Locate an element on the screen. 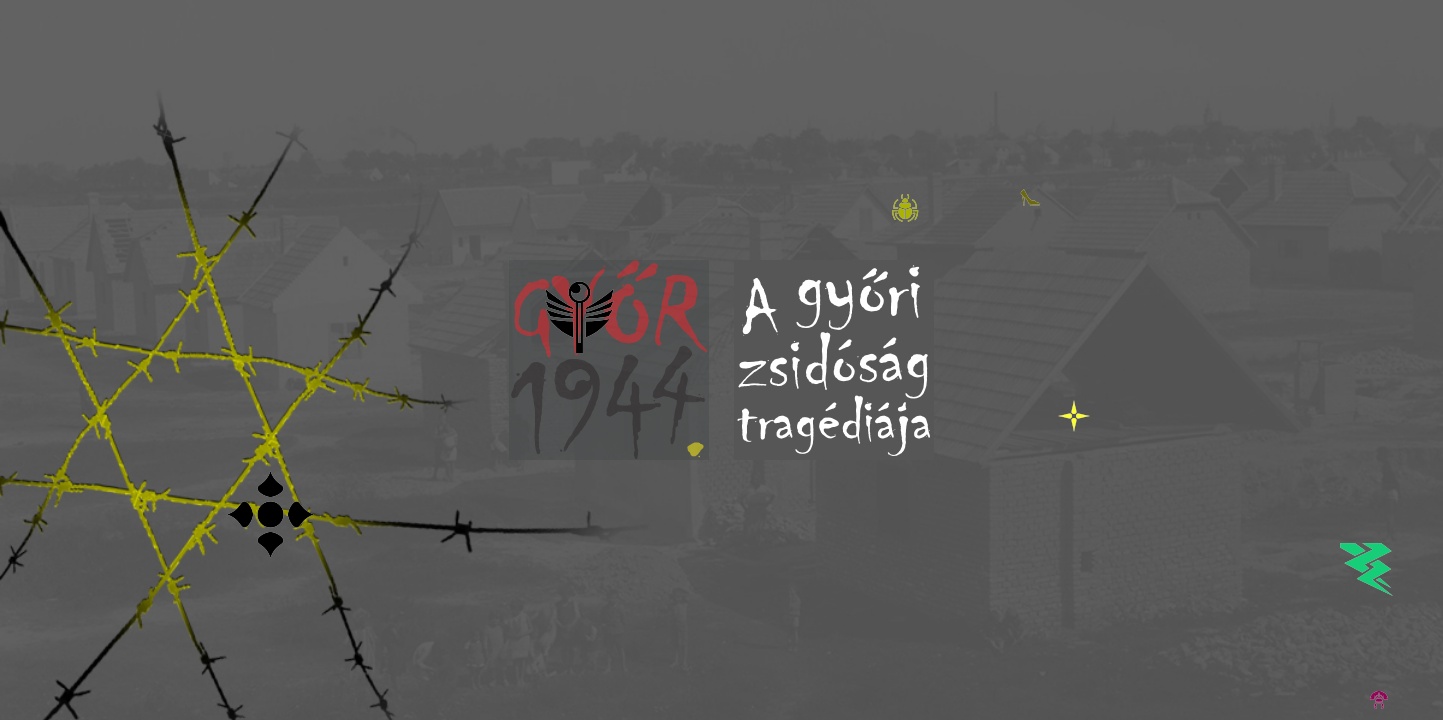  activate lightning or electric ability is located at coordinates (1366, 569).